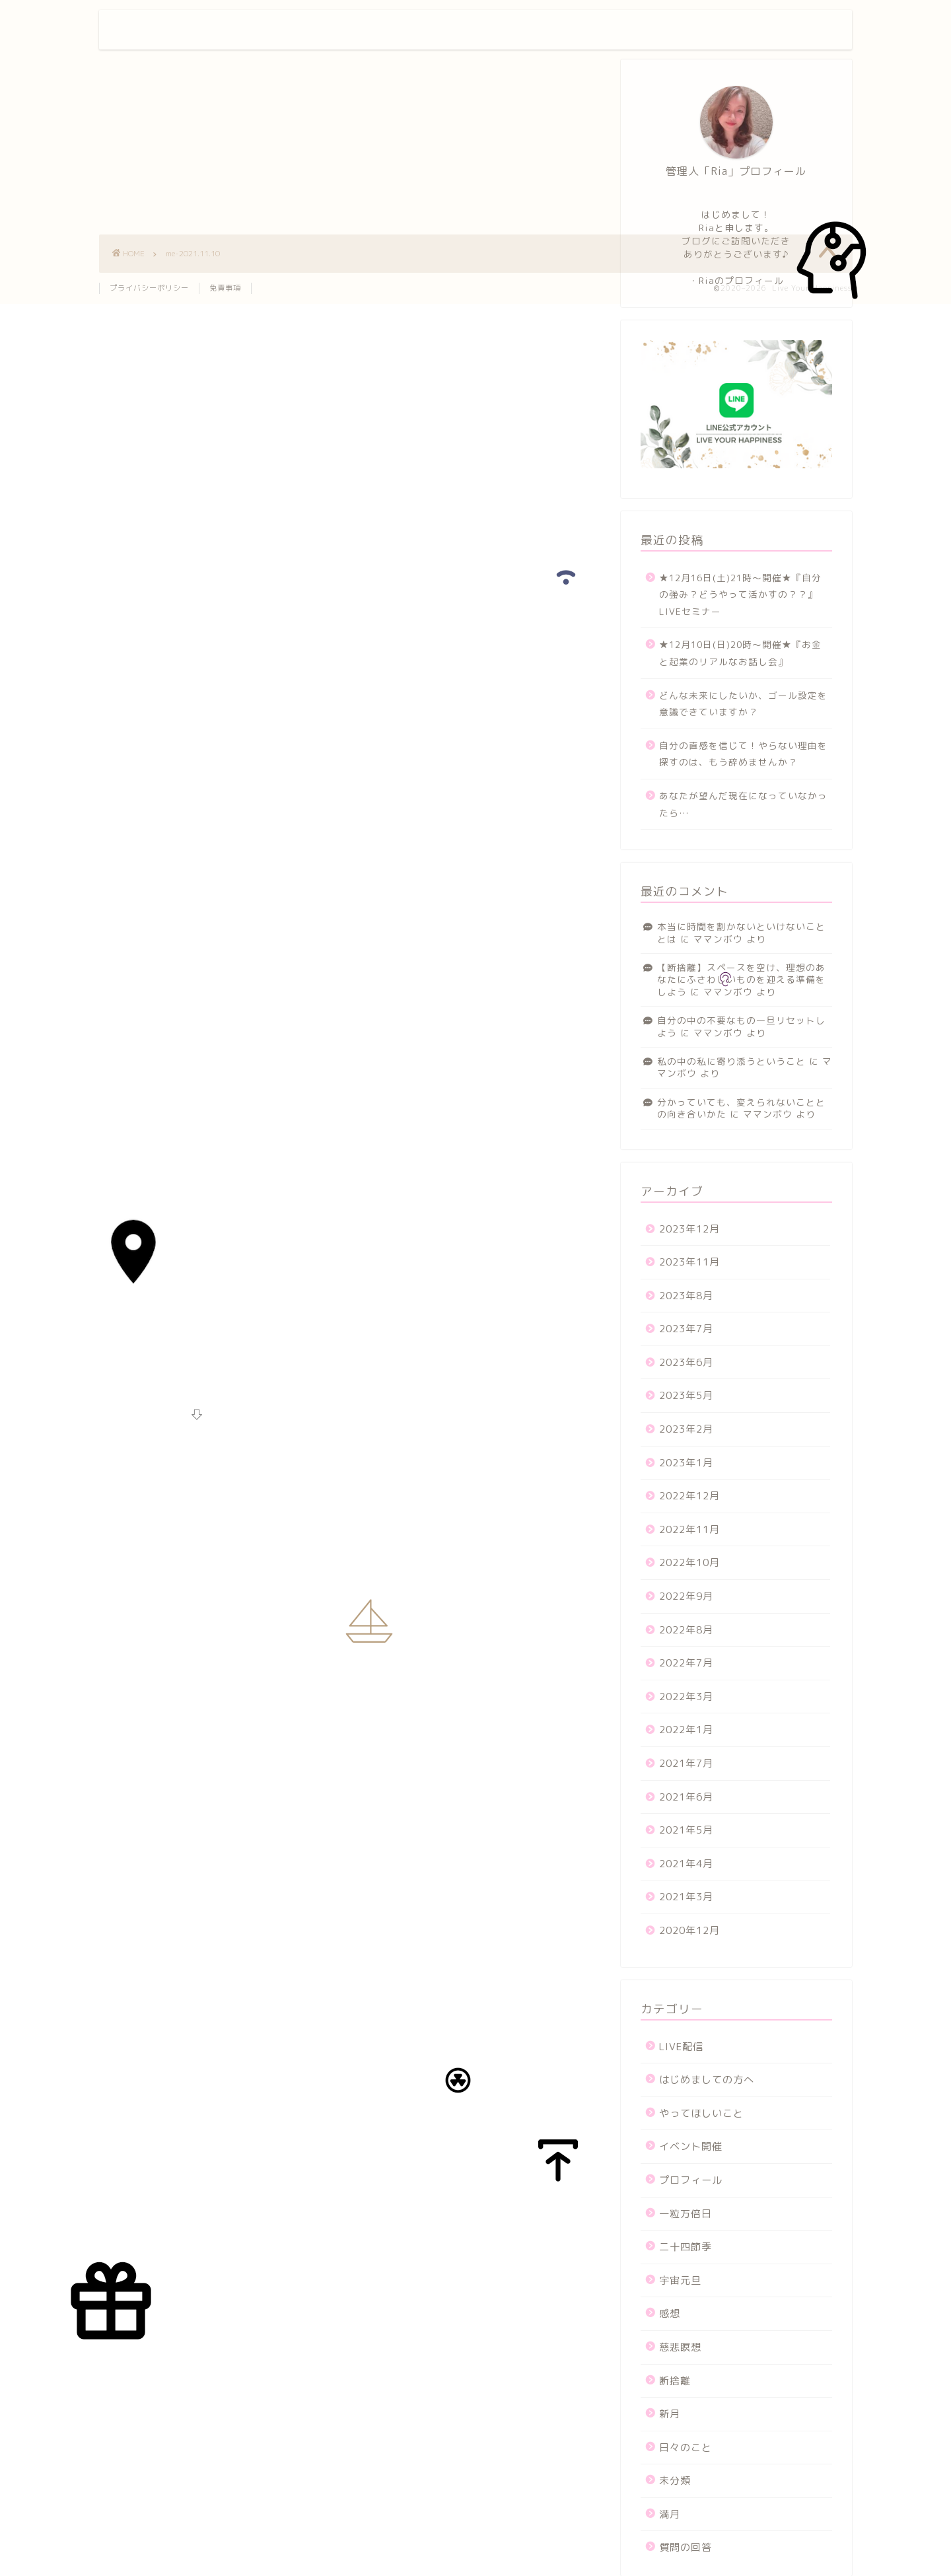 The image size is (951, 2576). Describe the element at coordinates (725, 979) in the screenshot. I see `access audio or hearing settings` at that location.